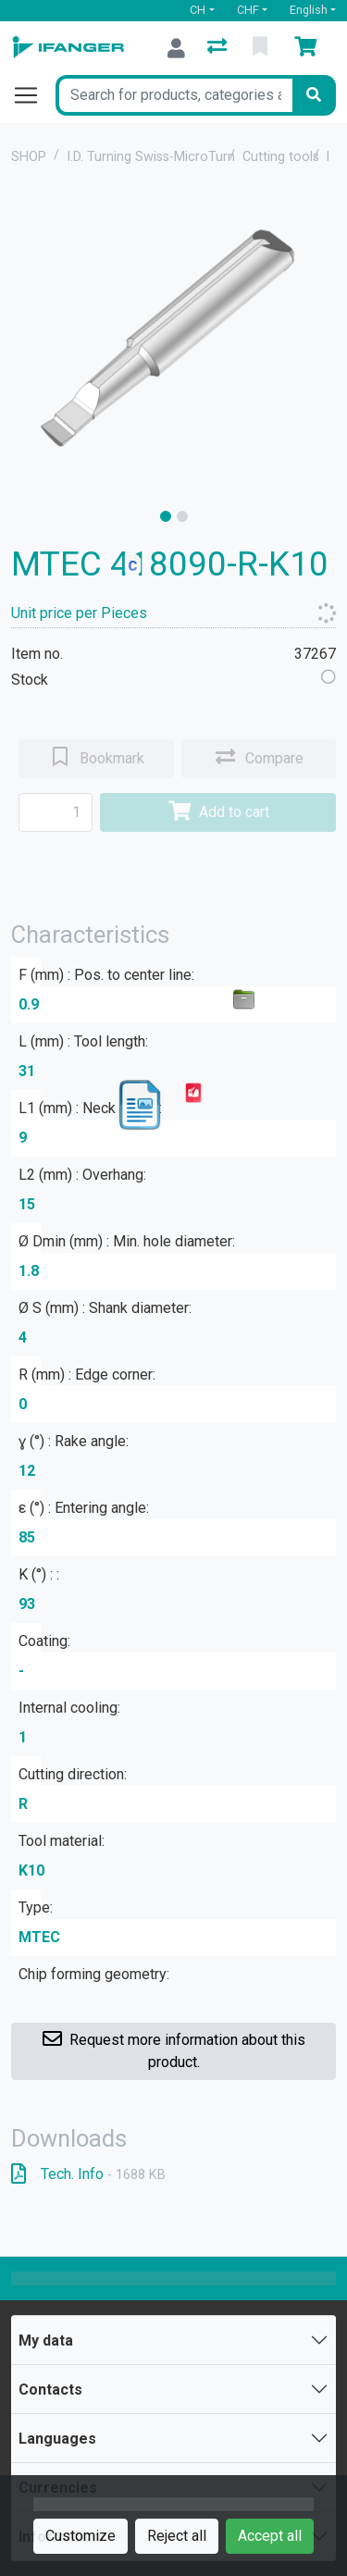 This screenshot has width=347, height=2576. Describe the element at coordinates (193, 1093) in the screenshot. I see `an EPS vector file` at that location.